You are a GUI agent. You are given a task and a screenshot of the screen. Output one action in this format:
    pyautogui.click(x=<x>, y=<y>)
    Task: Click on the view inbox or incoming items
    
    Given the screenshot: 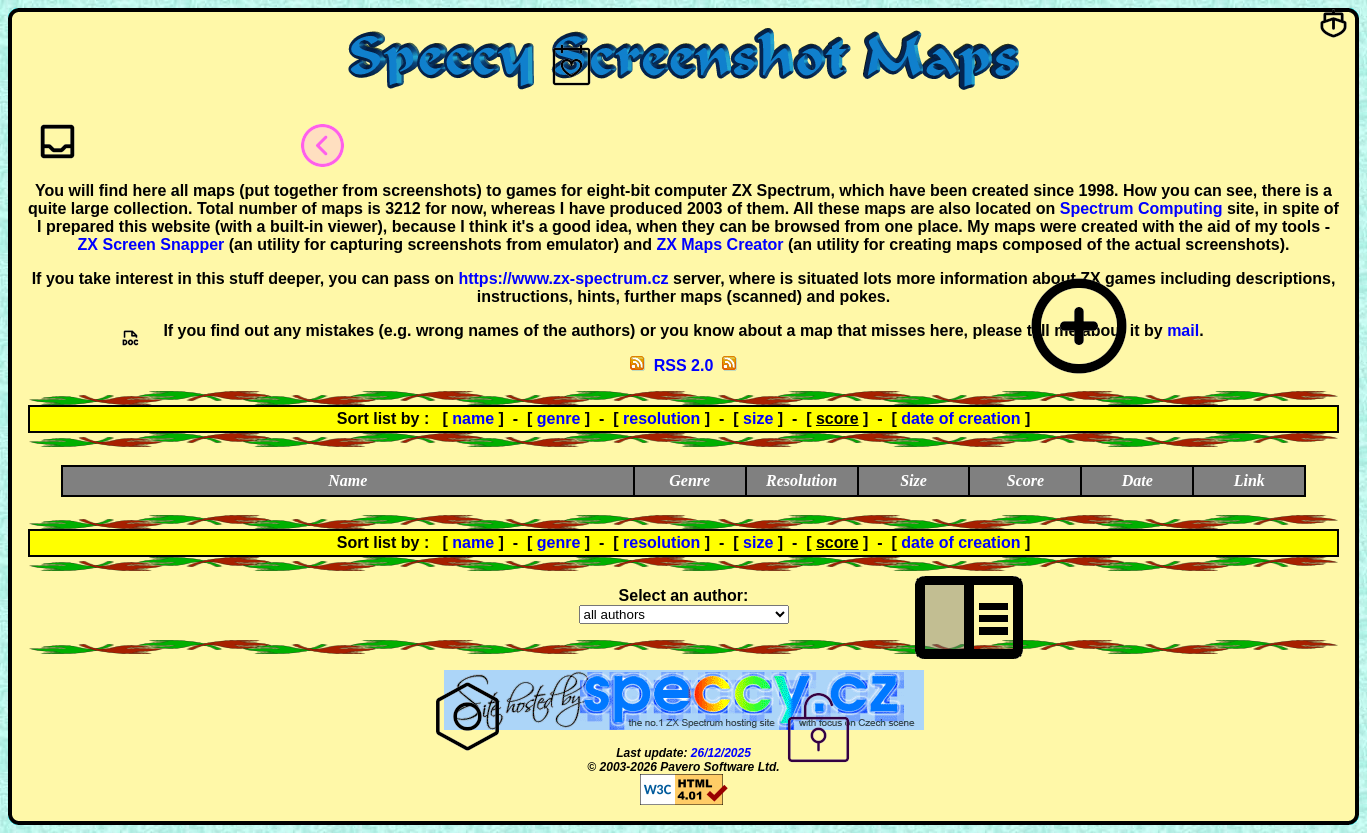 What is the action you would take?
    pyautogui.click(x=57, y=141)
    